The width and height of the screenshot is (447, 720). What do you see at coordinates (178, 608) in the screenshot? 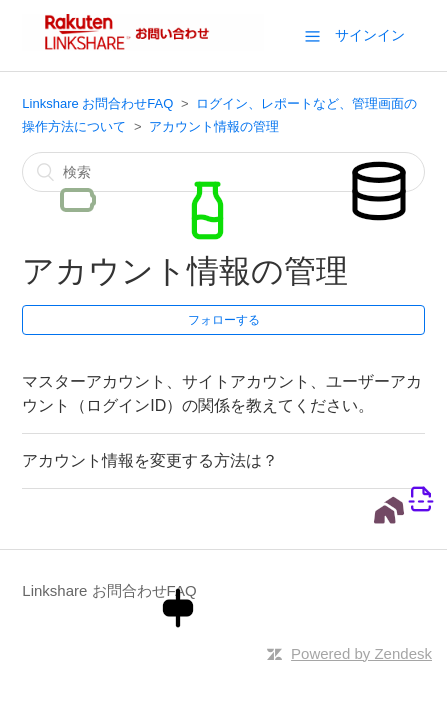
I see `center align content horizontally` at bounding box center [178, 608].